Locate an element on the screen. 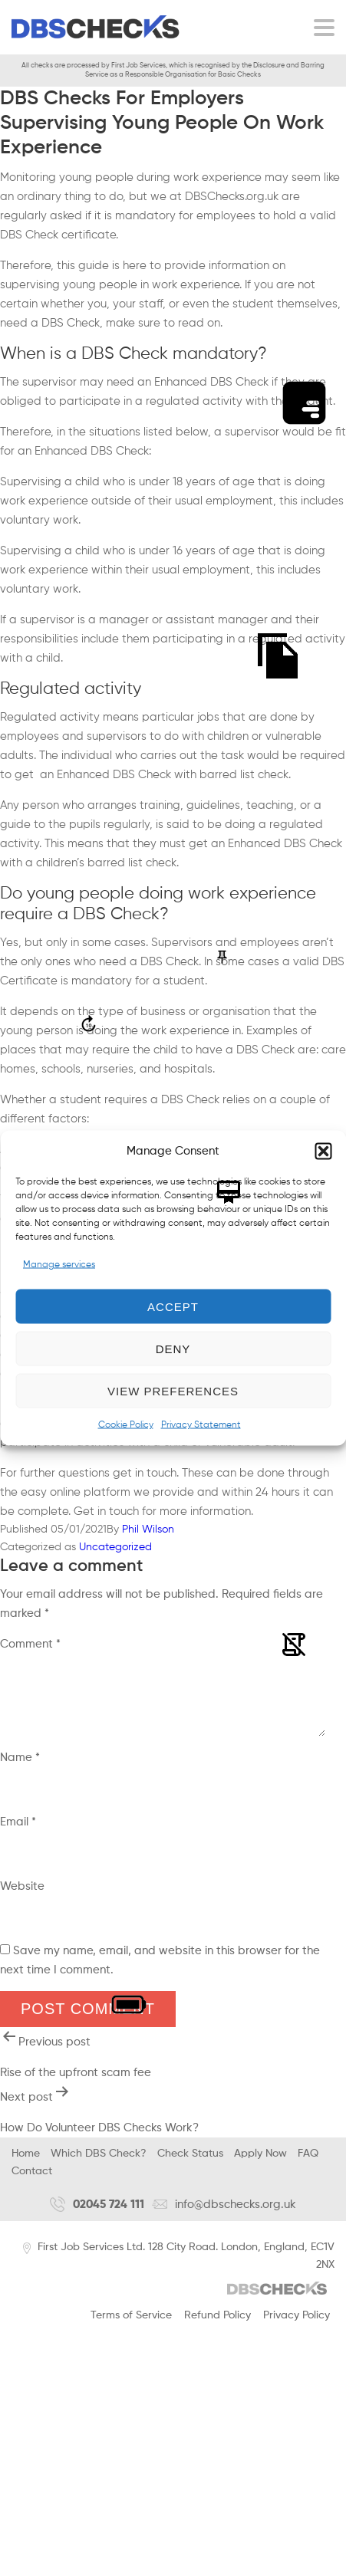  align content to bottom-right of container is located at coordinates (304, 402).